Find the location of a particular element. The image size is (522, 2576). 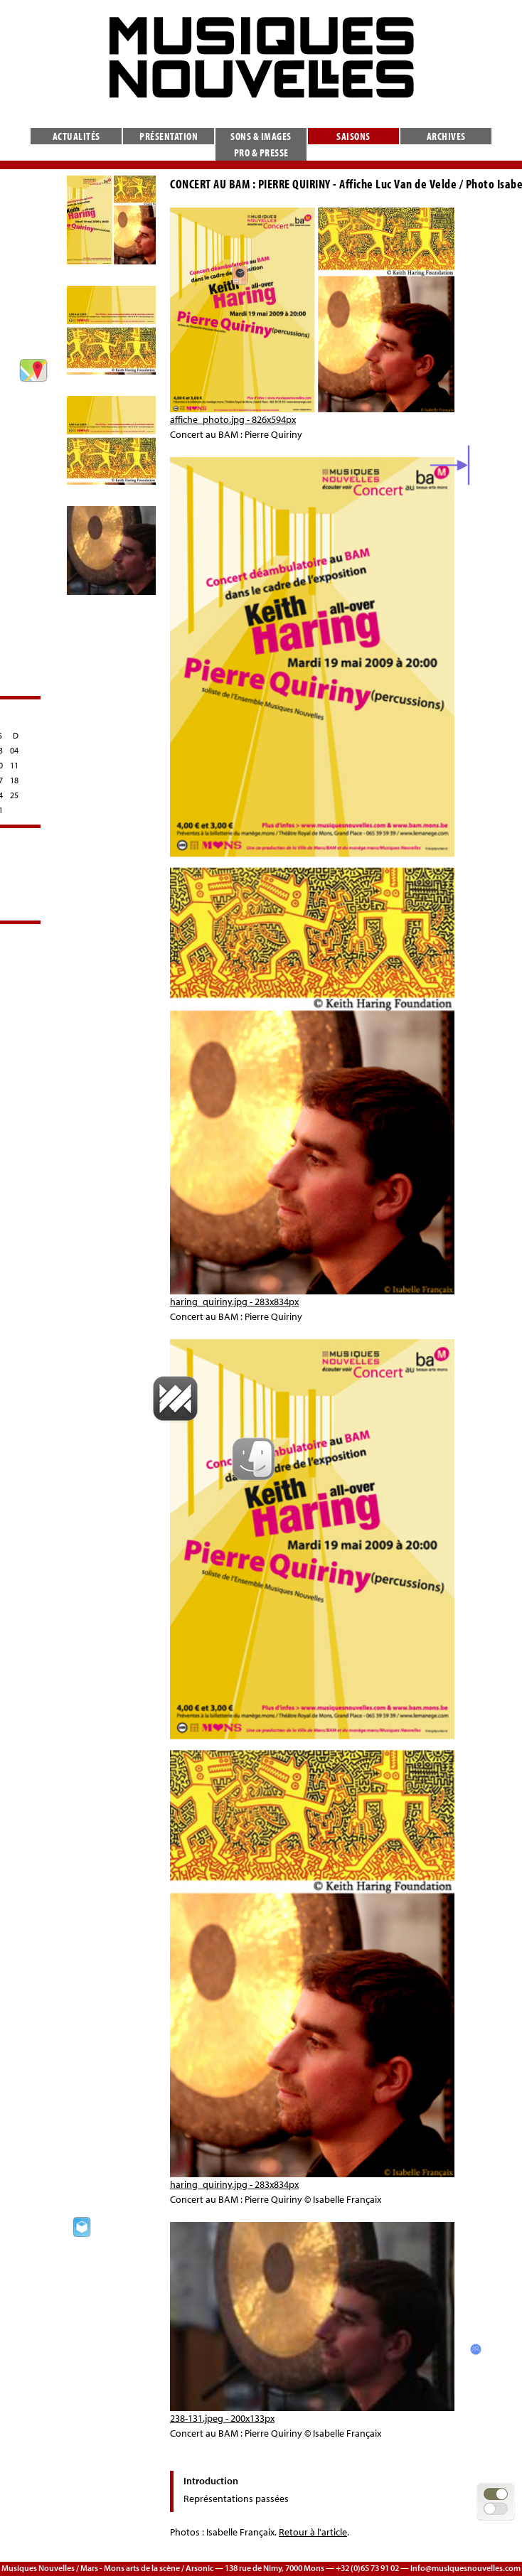

launch Dota Underlords game is located at coordinates (175, 1398).